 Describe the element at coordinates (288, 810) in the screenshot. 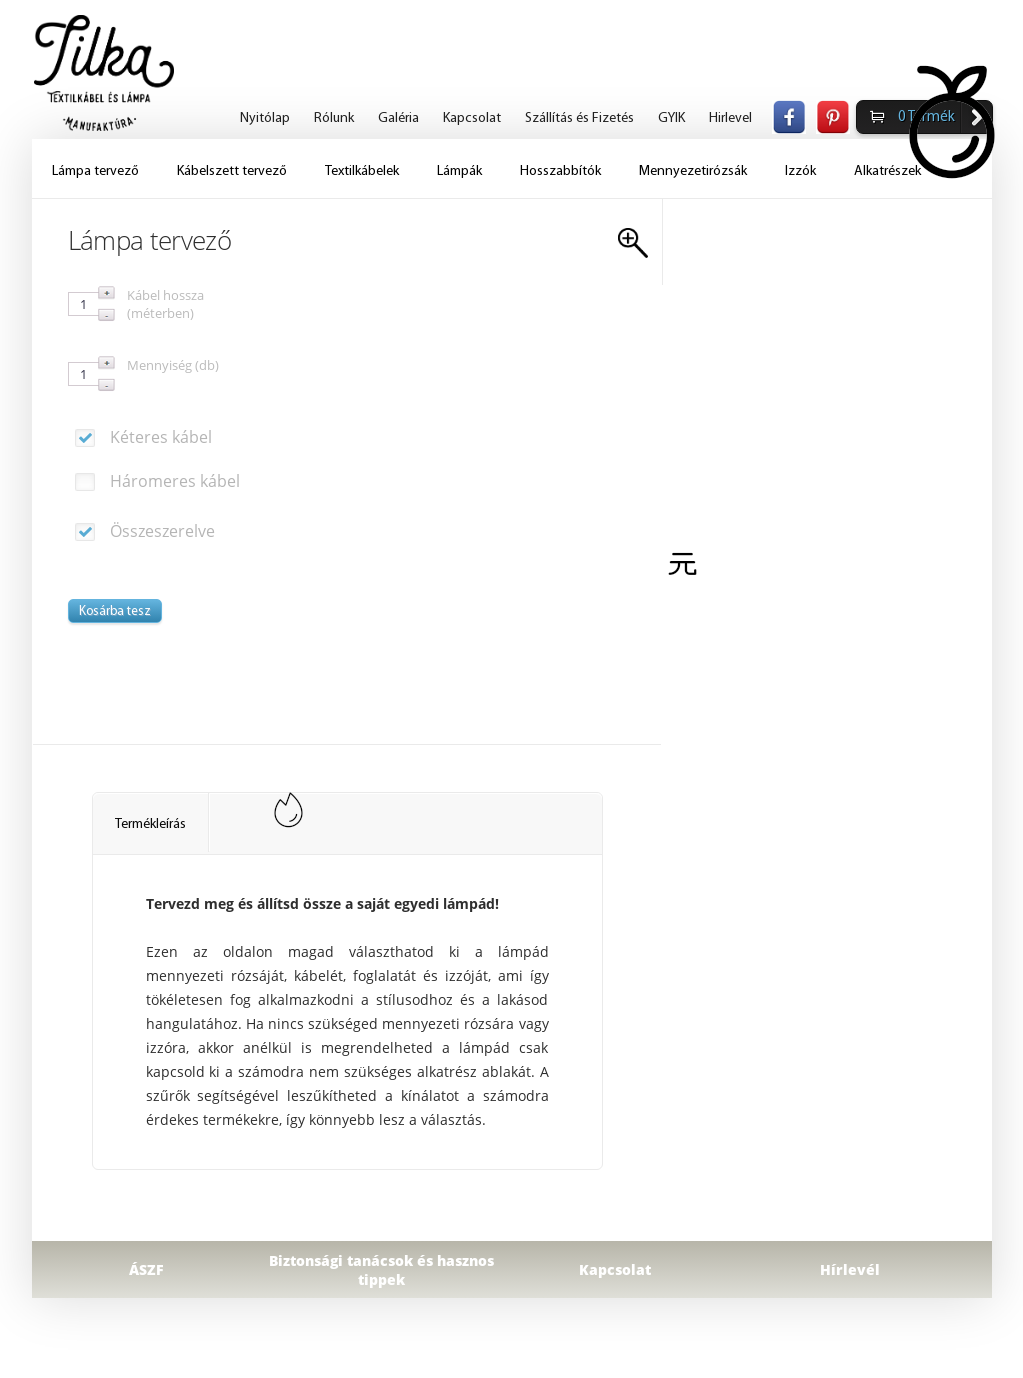

I see `indicates trending or popular content` at that location.